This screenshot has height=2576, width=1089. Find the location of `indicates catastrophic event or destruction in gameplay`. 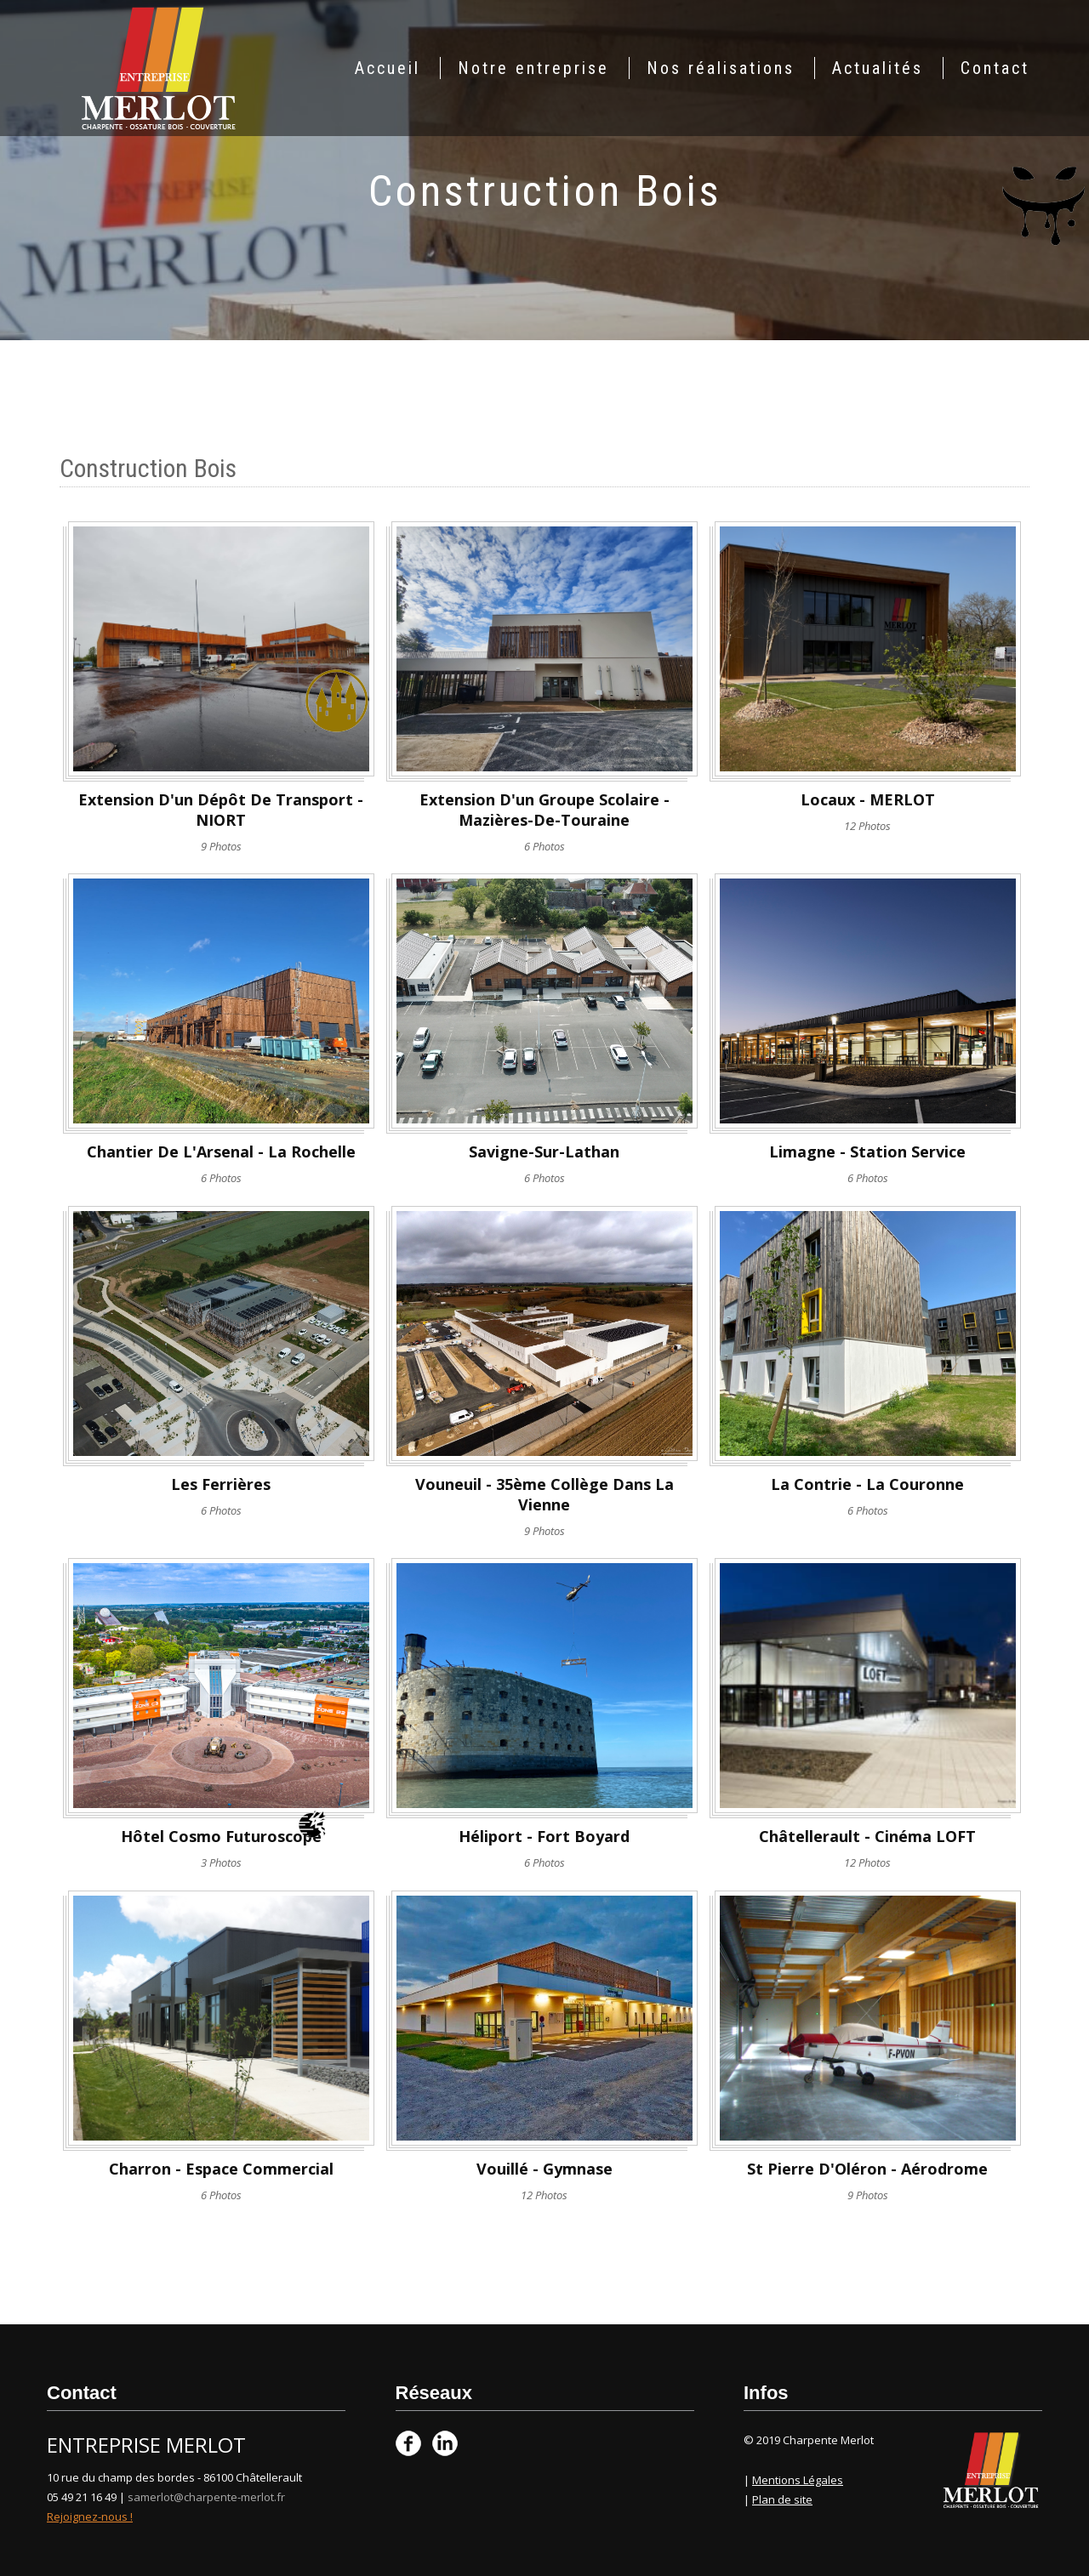

indicates catastrophic event or destruction in gameplay is located at coordinates (312, 1824).